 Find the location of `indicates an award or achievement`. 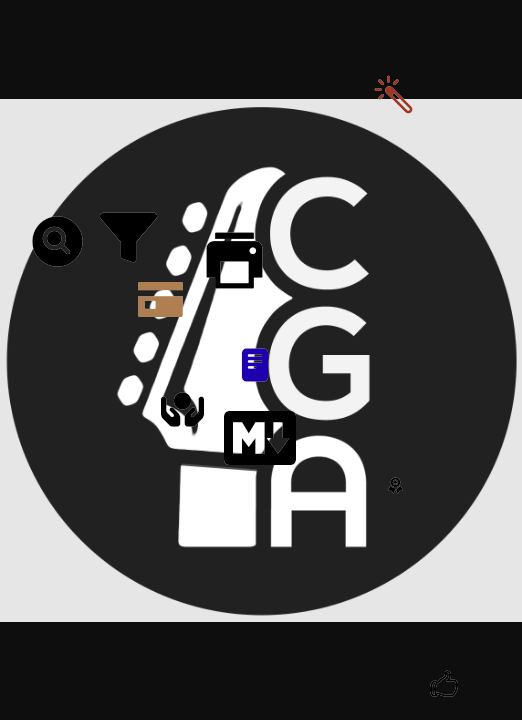

indicates an award or achievement is located at coordinates (395, 485).